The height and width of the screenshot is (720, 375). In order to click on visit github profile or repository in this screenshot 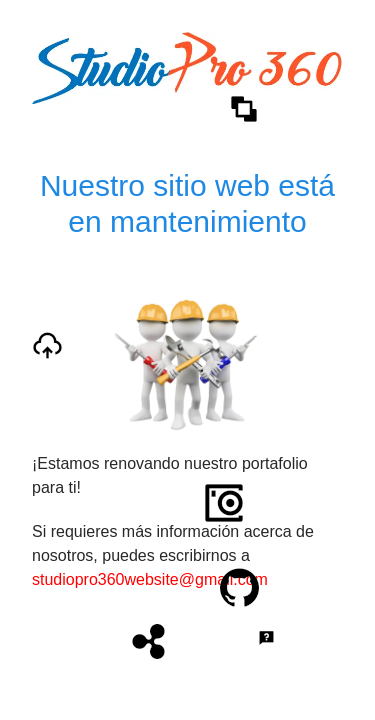, I will do `click(239, 587)`.